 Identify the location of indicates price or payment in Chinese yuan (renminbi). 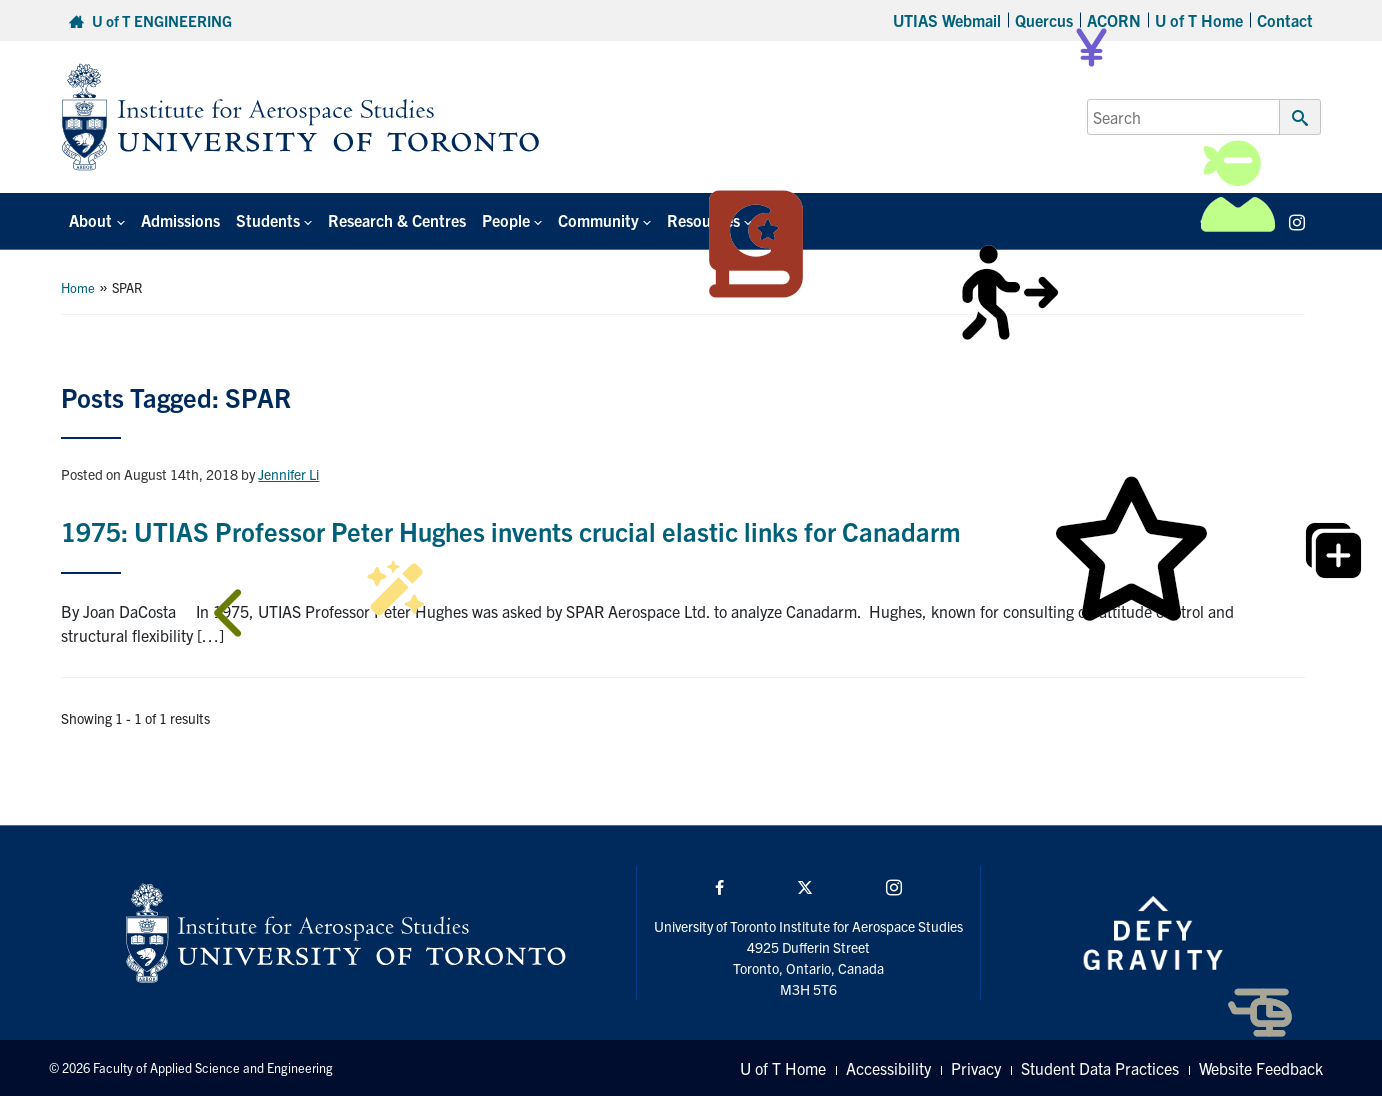
(1091, 47).